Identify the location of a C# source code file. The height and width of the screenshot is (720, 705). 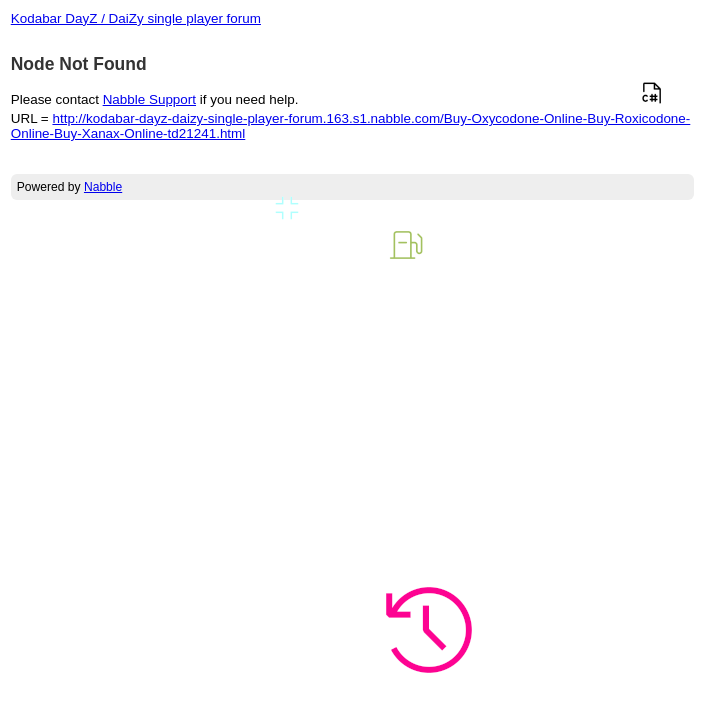
(652, 93).